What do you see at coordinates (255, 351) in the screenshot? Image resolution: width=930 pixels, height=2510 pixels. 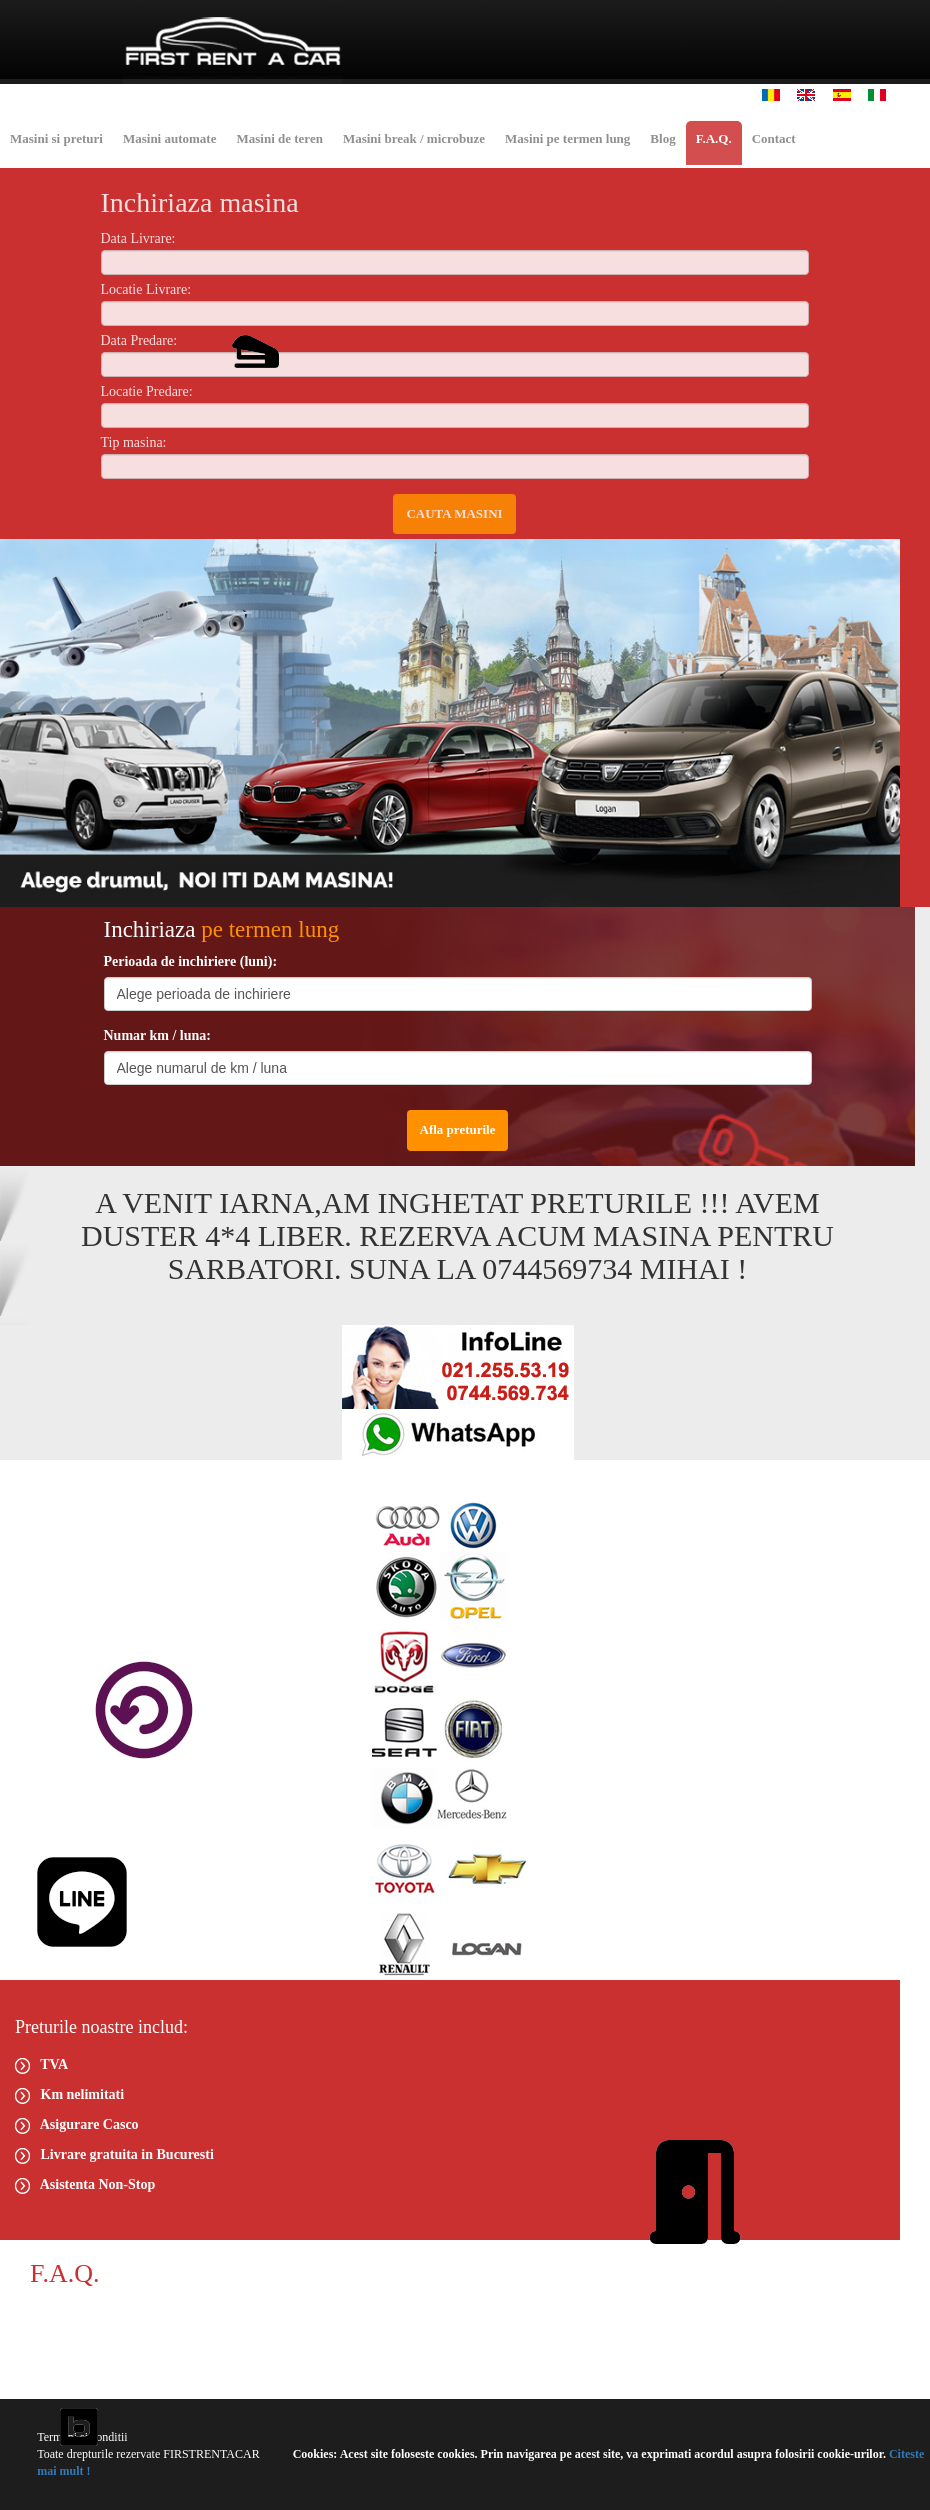 I see `attach or bind documents together` at bounding box center [255, 351].